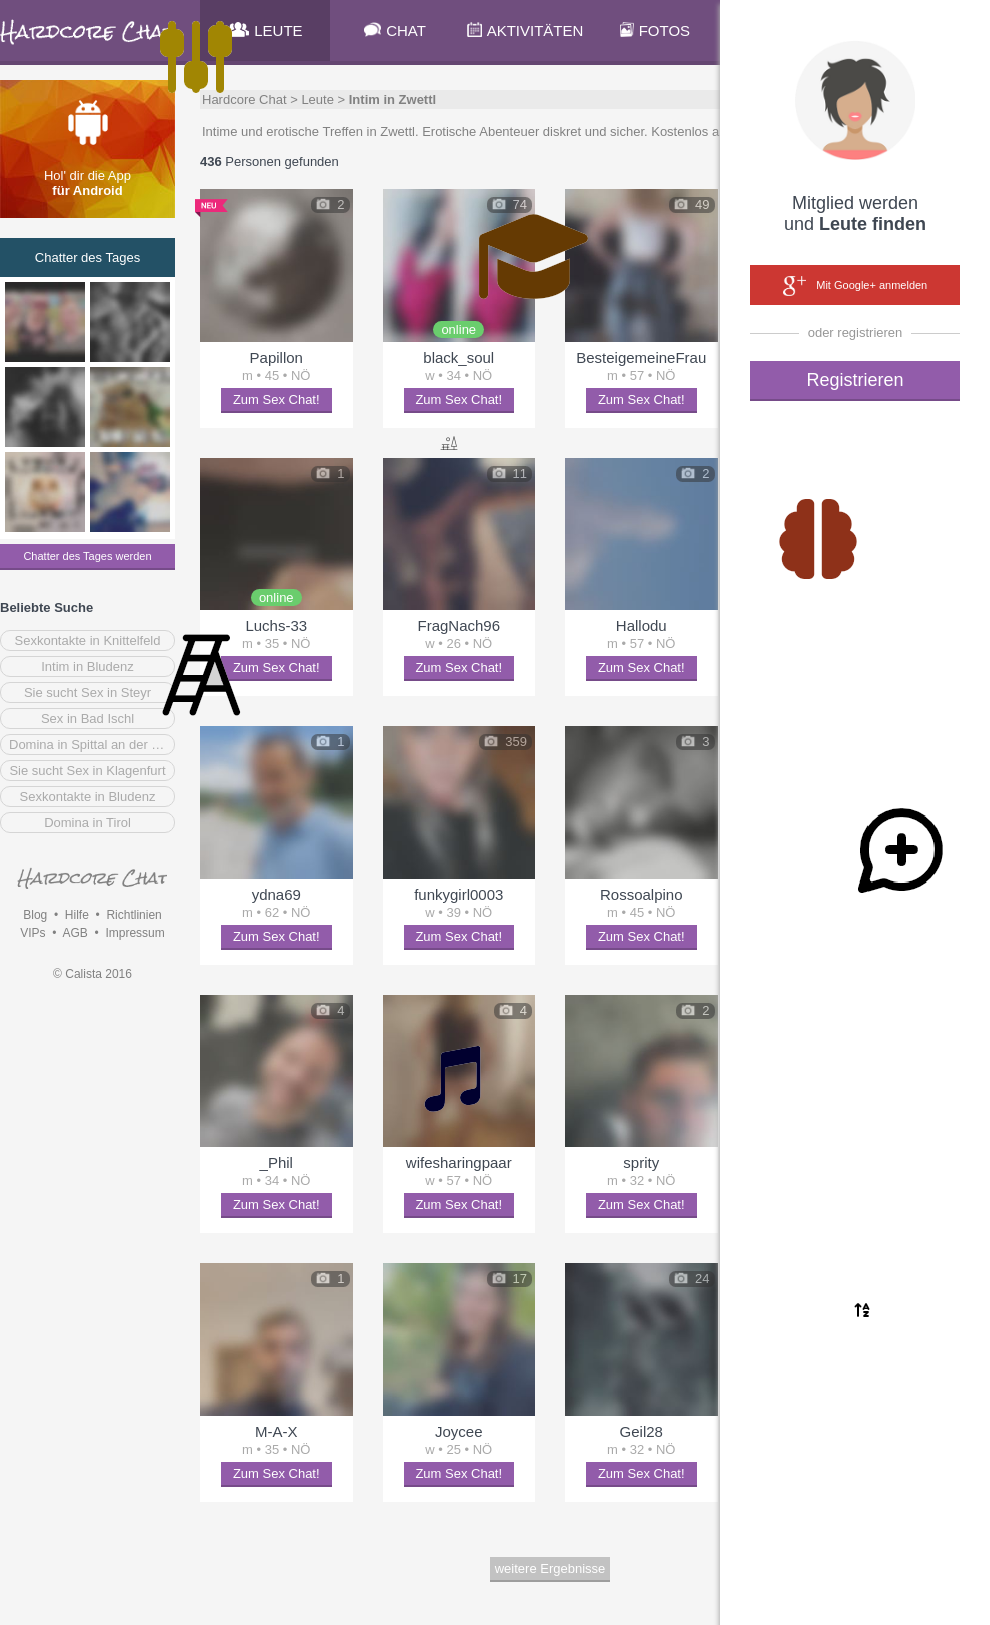 The image size is (990, 1625). Describe the element at coordinates (901, 849) in the screenshot. I see `add a comment or review to a location` at that location.